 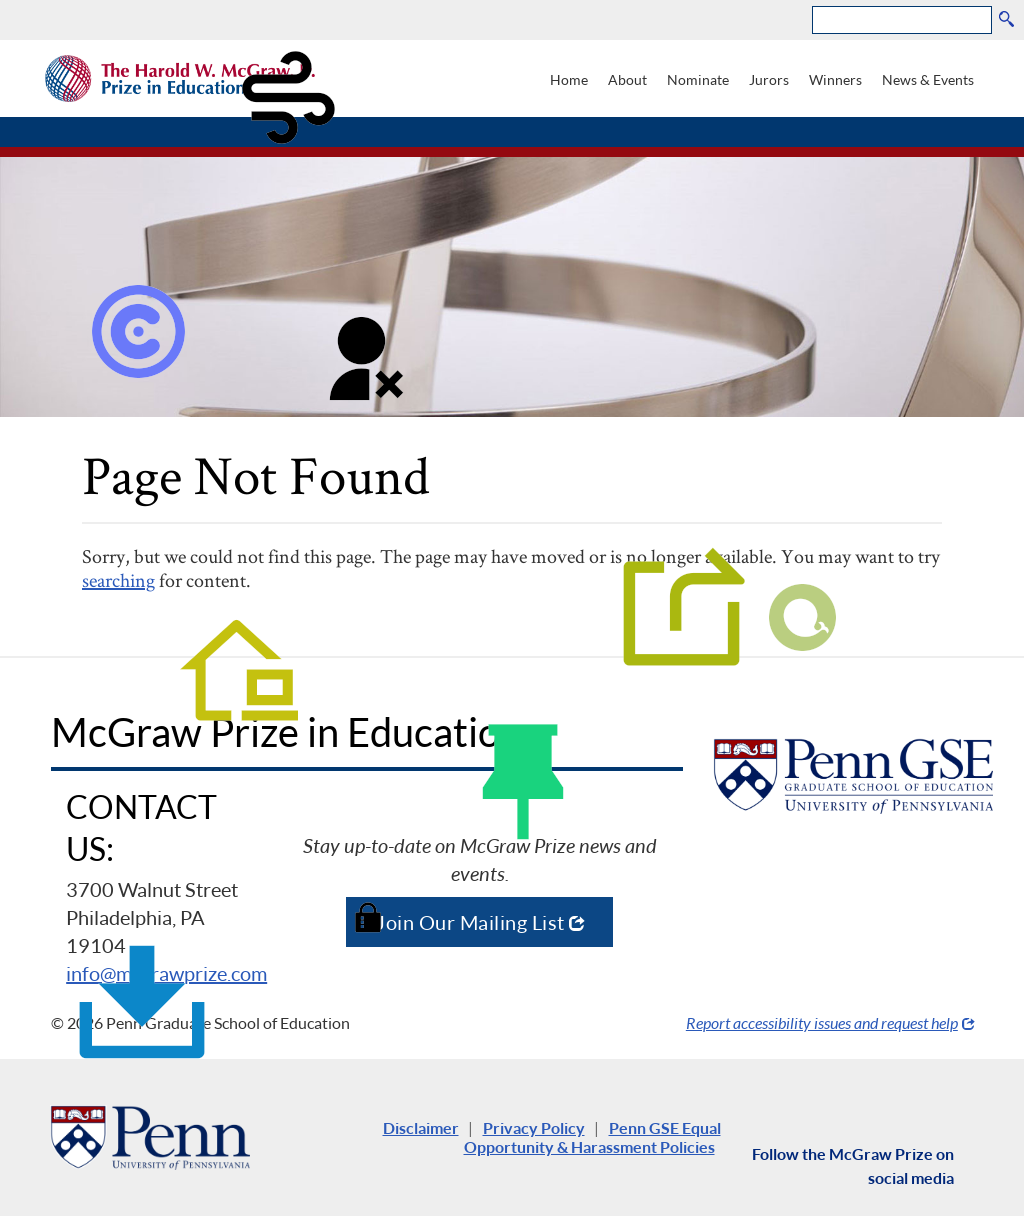 I want to click on share content to another app or platform, so click(x=681, y=613).